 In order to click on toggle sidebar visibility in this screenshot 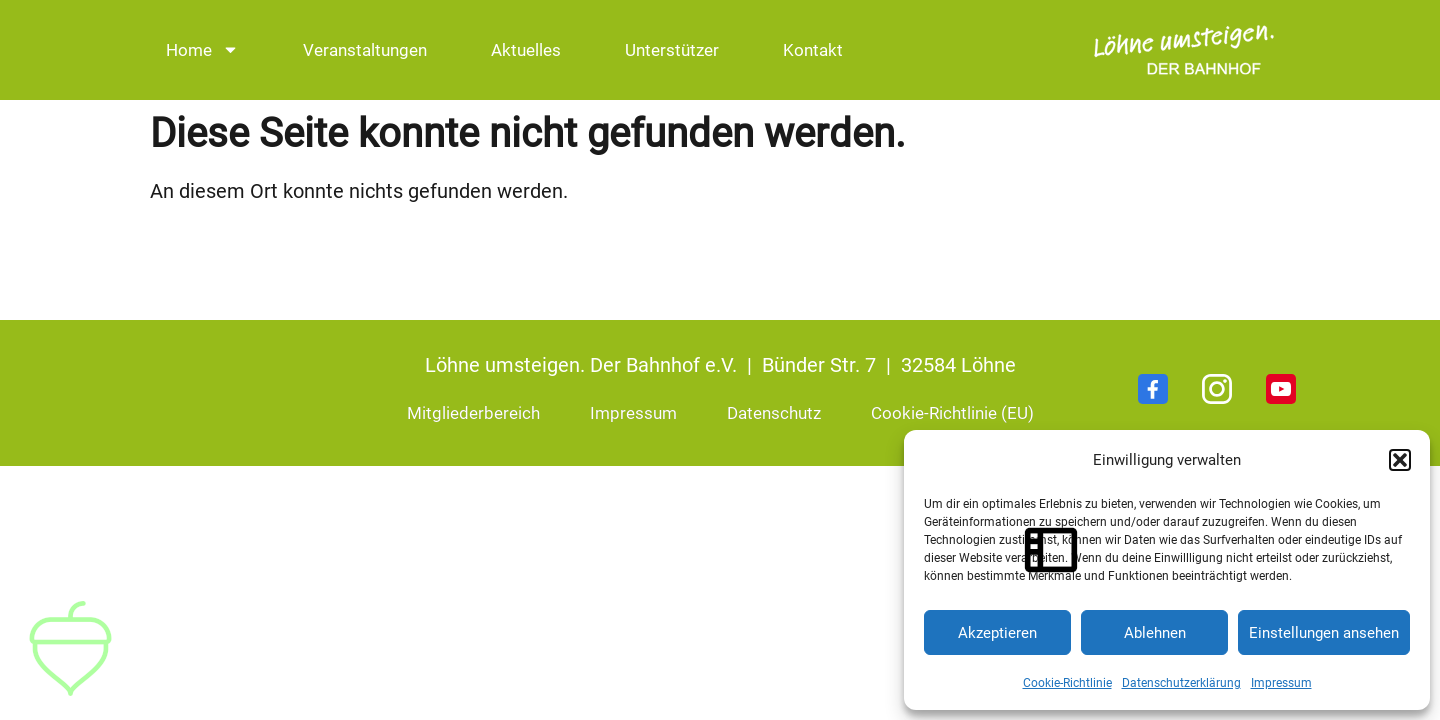, I will do `click(1051, 550)`.